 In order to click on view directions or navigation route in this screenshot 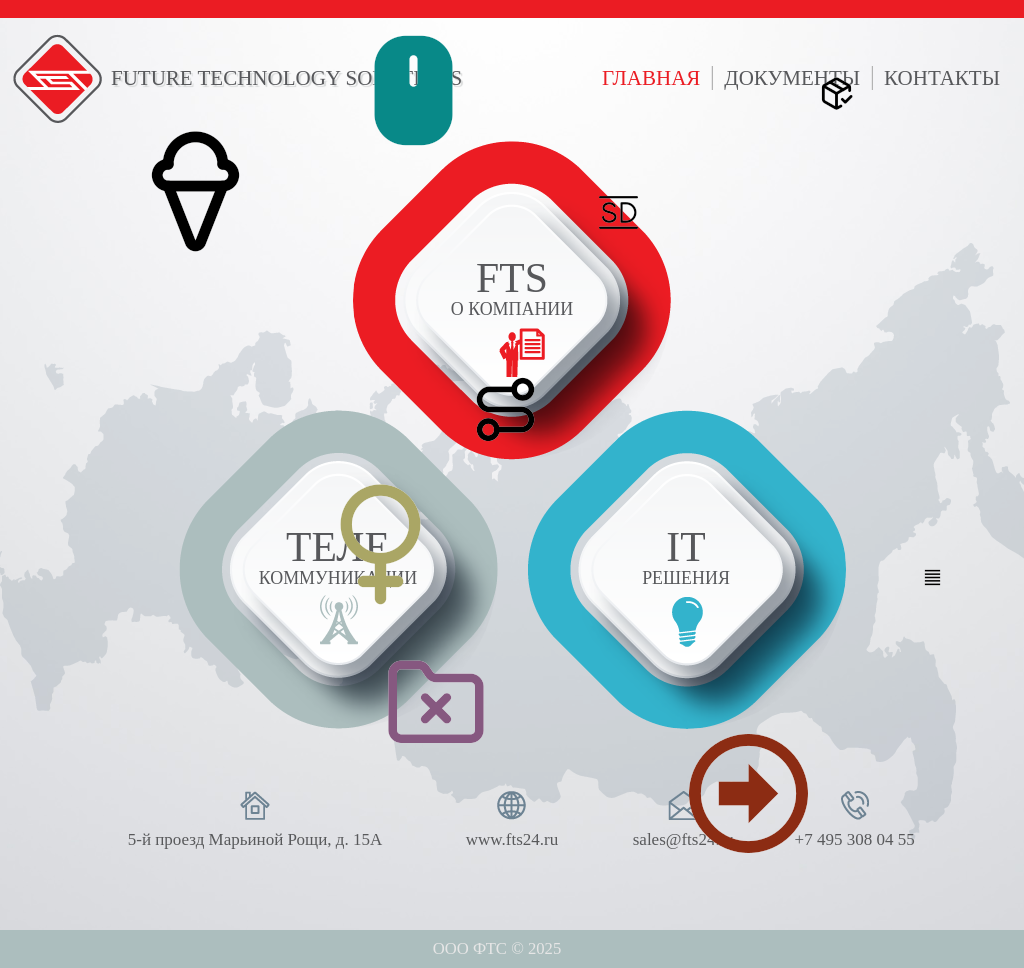, I will do `click(505, 409)`.